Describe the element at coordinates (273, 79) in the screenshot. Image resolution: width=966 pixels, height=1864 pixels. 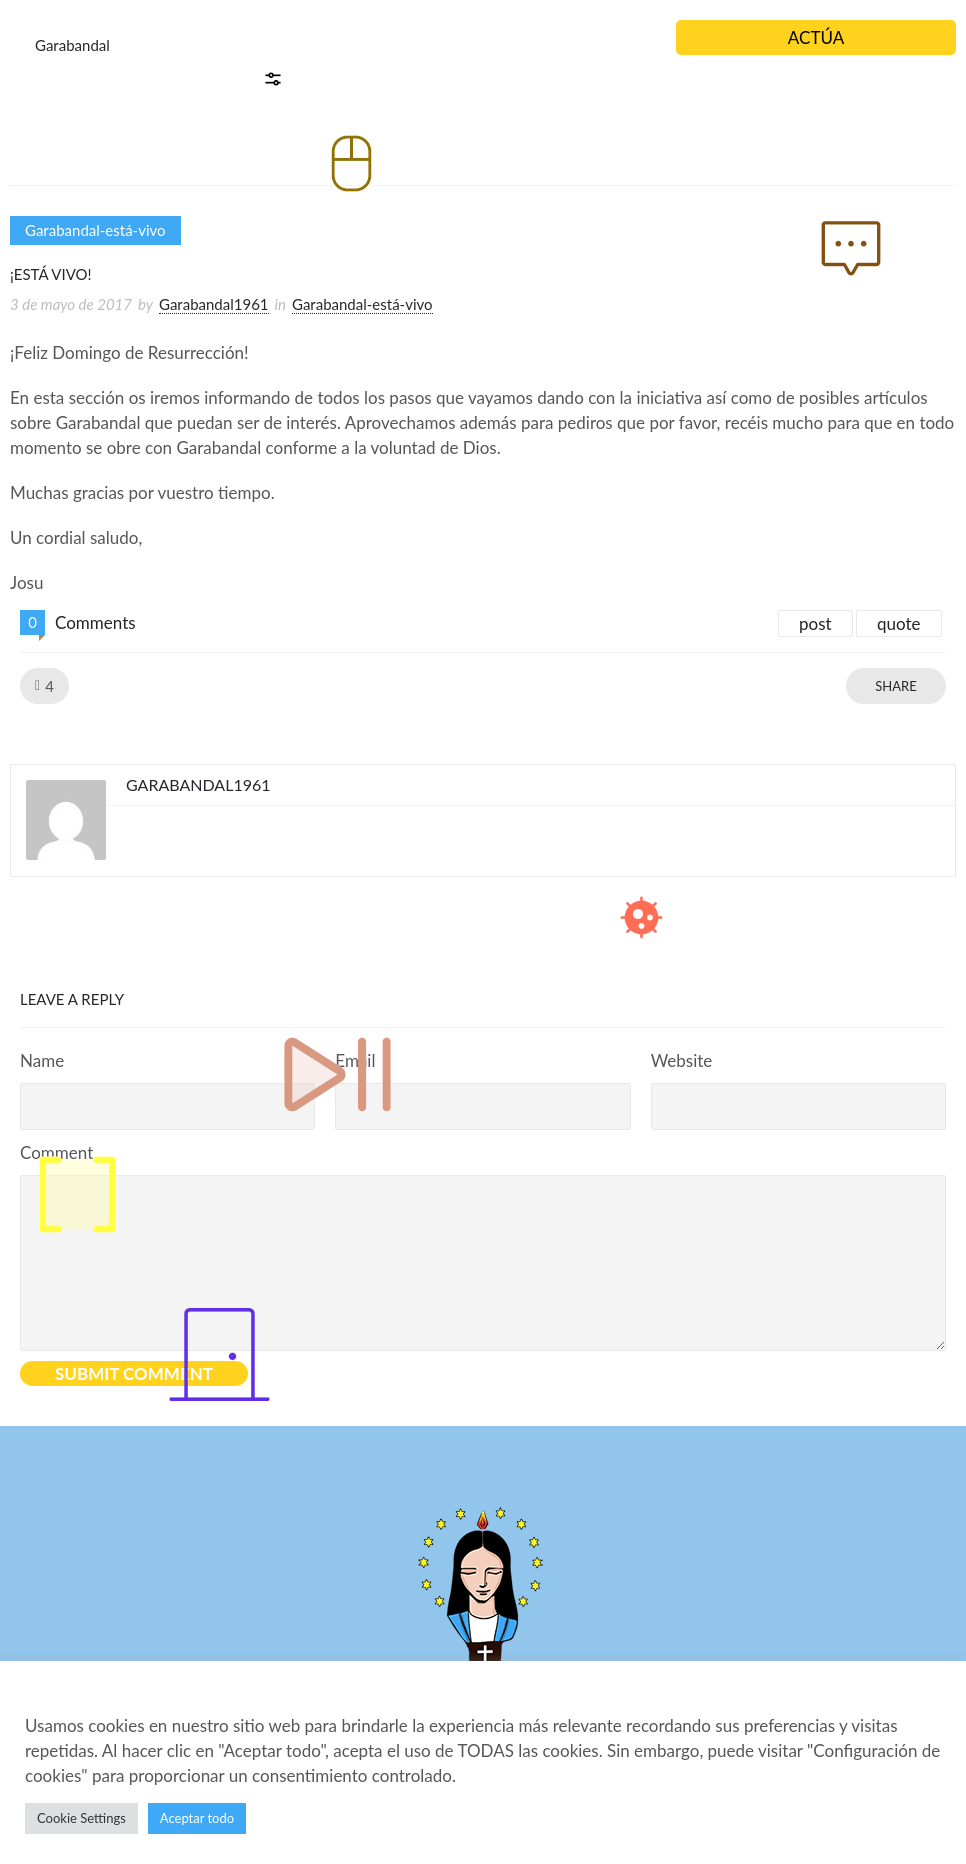
I see `adjust settings or preferences` at that location.